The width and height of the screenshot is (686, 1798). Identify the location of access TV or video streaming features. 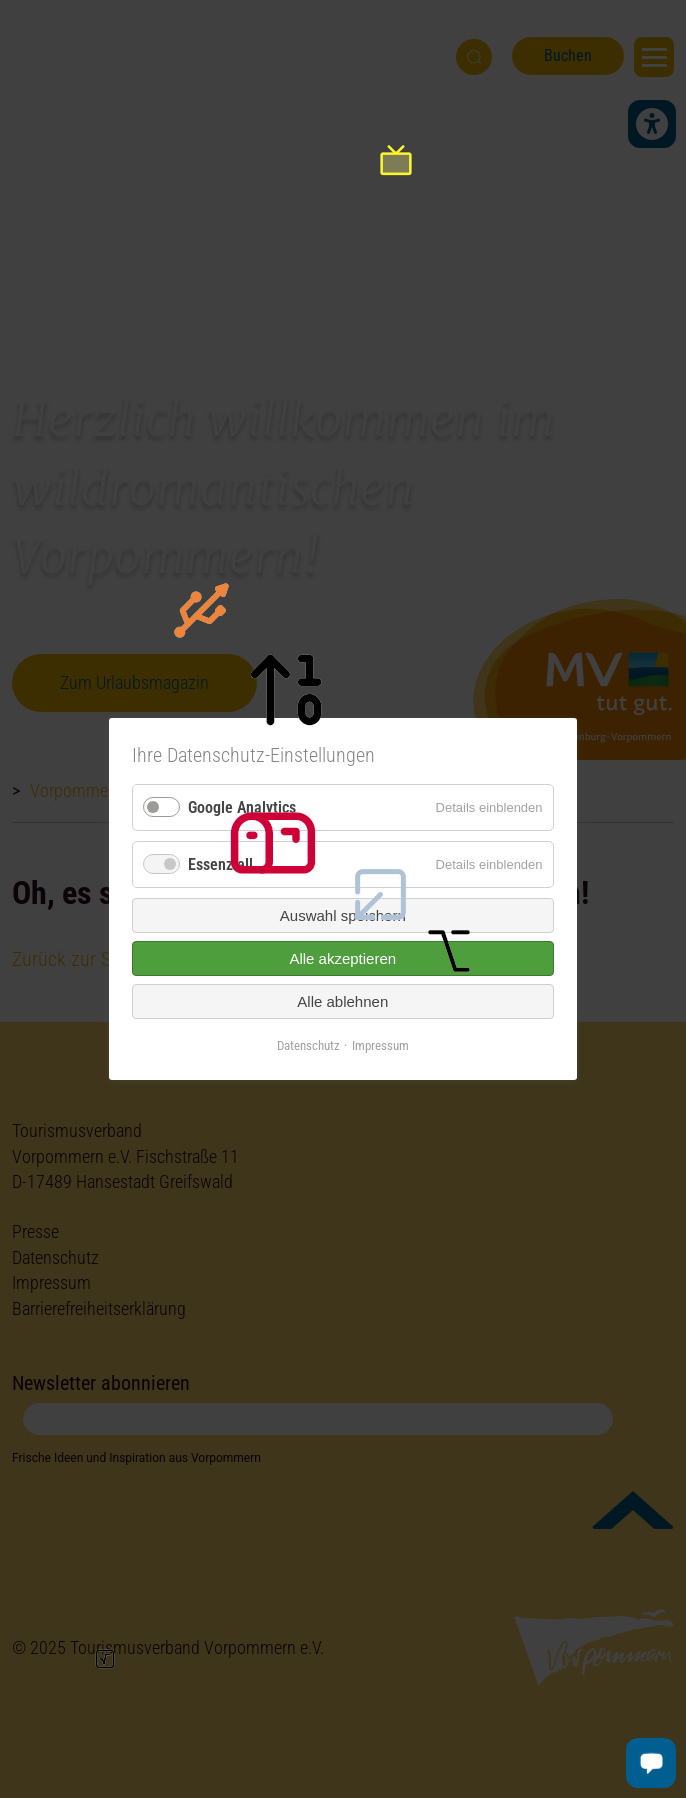
(396, 162).